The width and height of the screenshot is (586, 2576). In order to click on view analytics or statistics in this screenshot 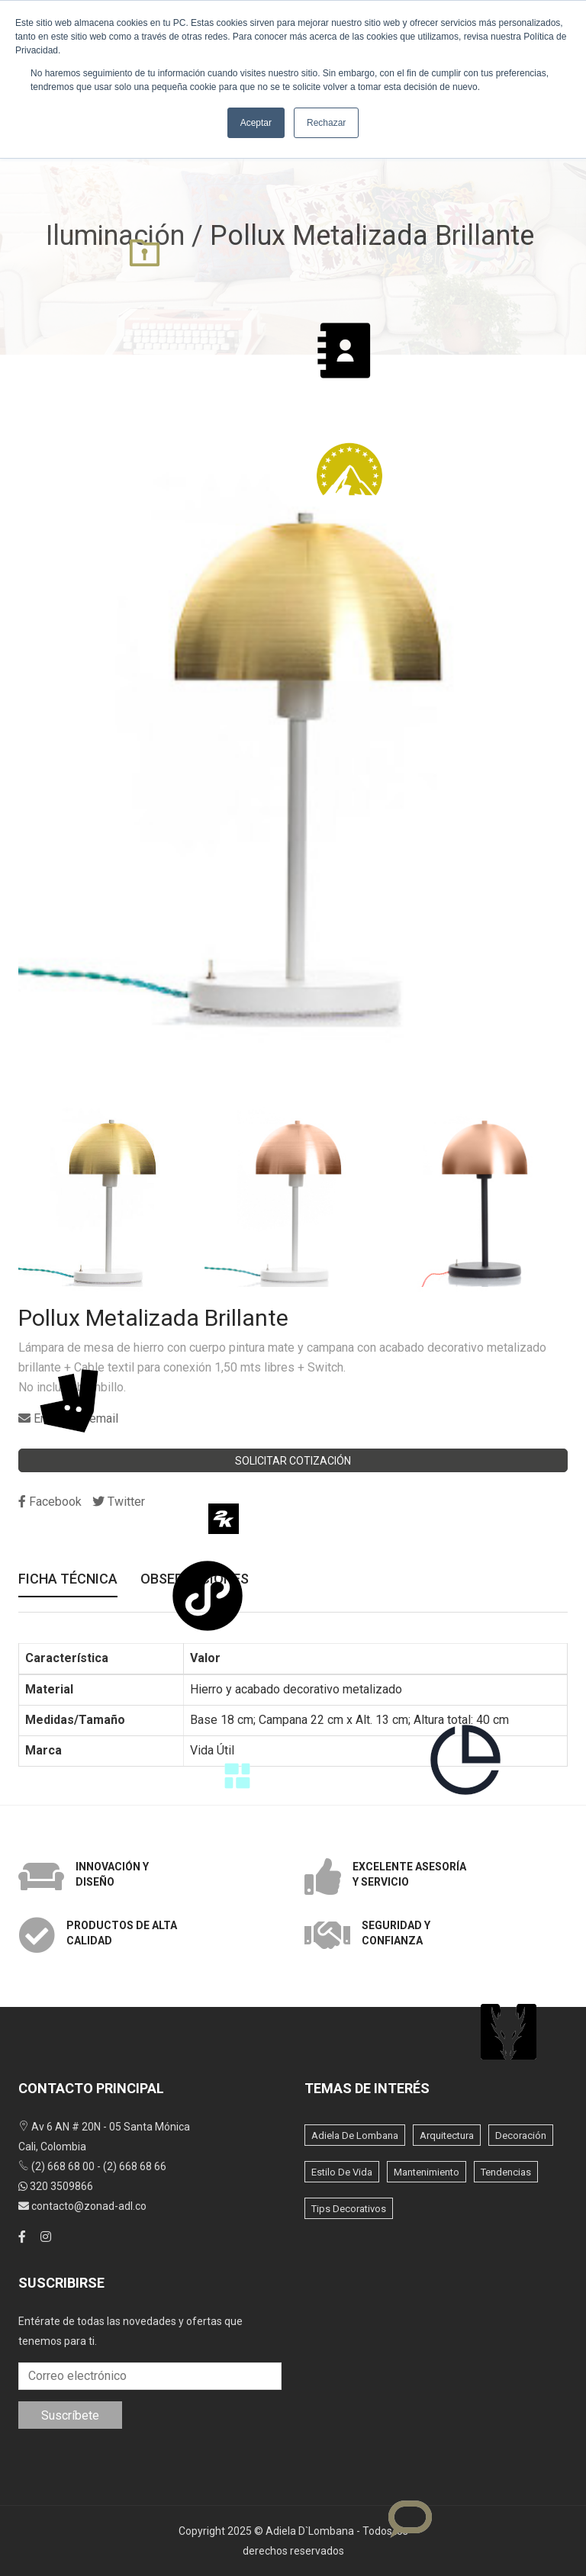, I will do `click(465, 1760)`.